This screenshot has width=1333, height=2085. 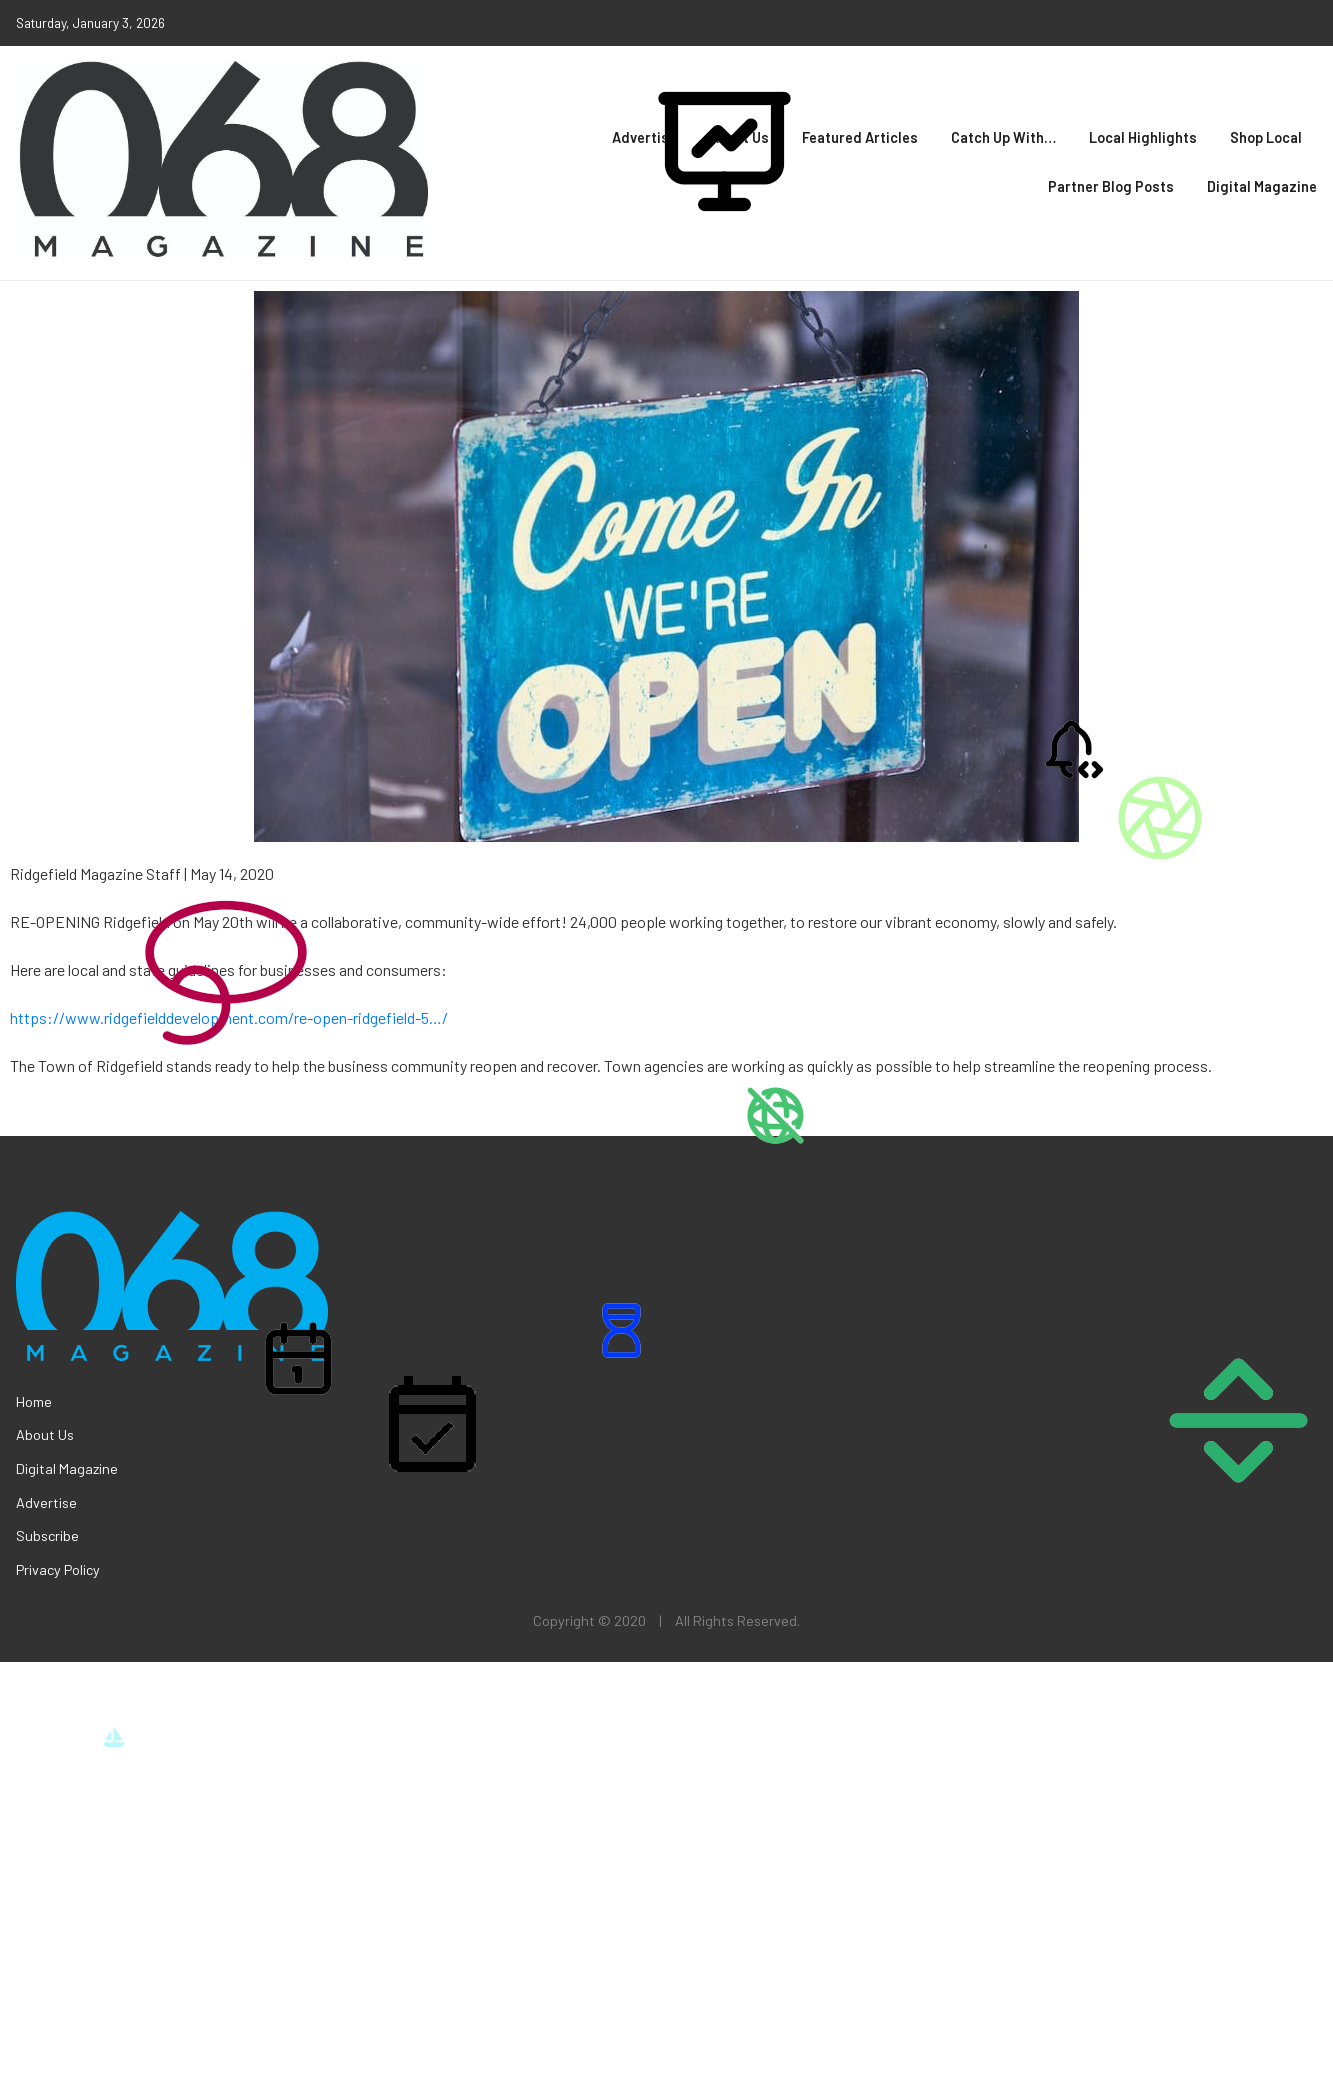 What do you see at coordinates (298, 1358) in the screenshot?
I see `view or open the calendar` at bounding box center [298, 1358].